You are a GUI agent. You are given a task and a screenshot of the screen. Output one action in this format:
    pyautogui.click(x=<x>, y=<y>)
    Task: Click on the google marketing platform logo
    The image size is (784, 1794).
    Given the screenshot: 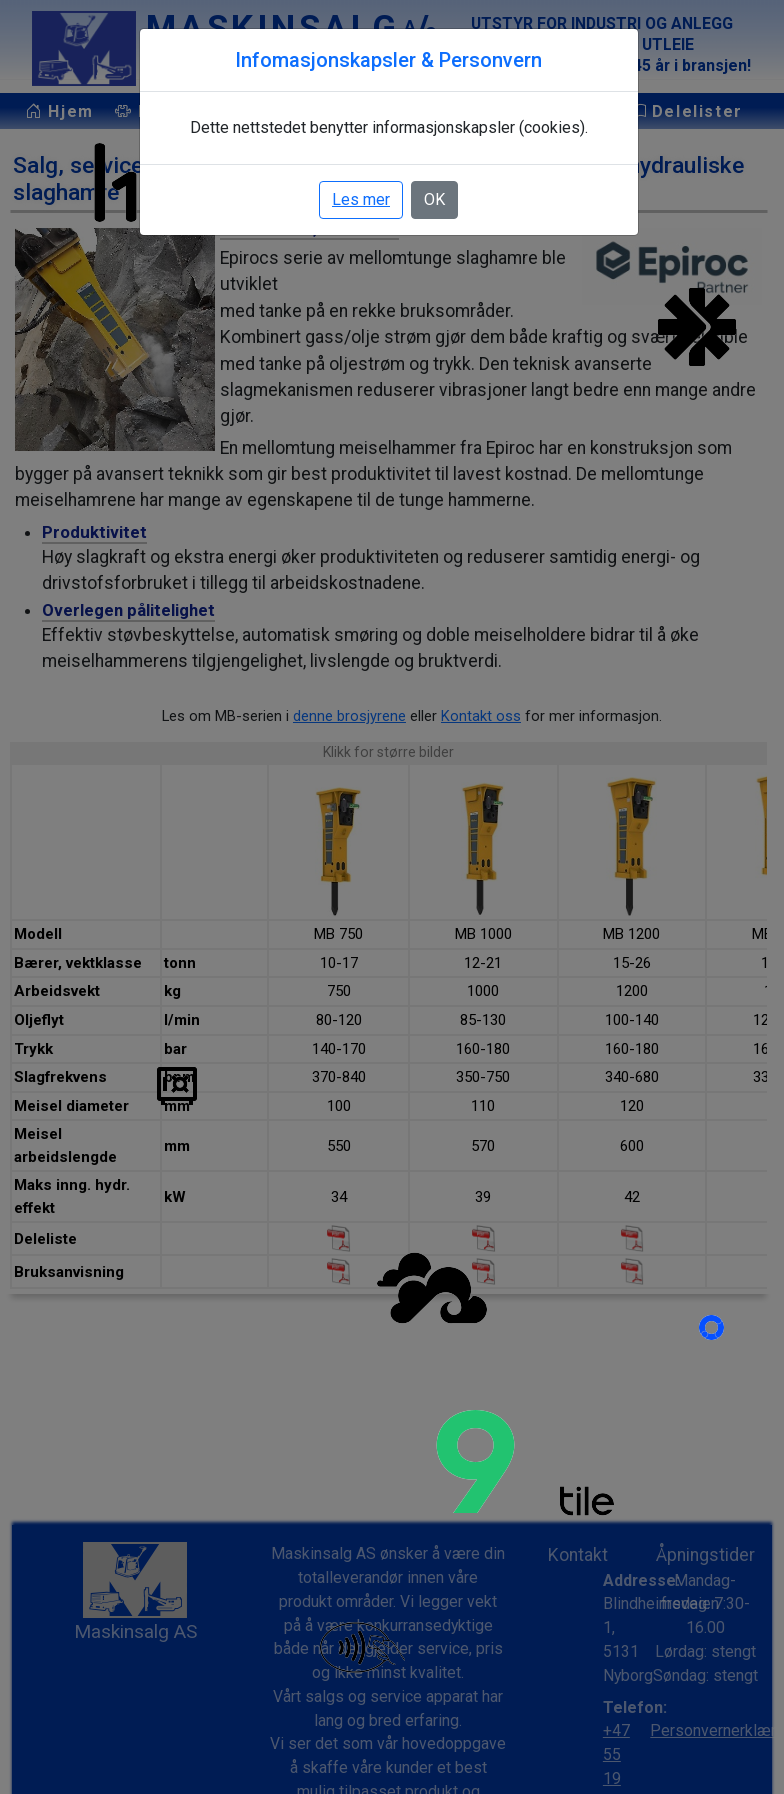 What is the action you would take?
    pyautogui.click(x=711, y=1327)
    